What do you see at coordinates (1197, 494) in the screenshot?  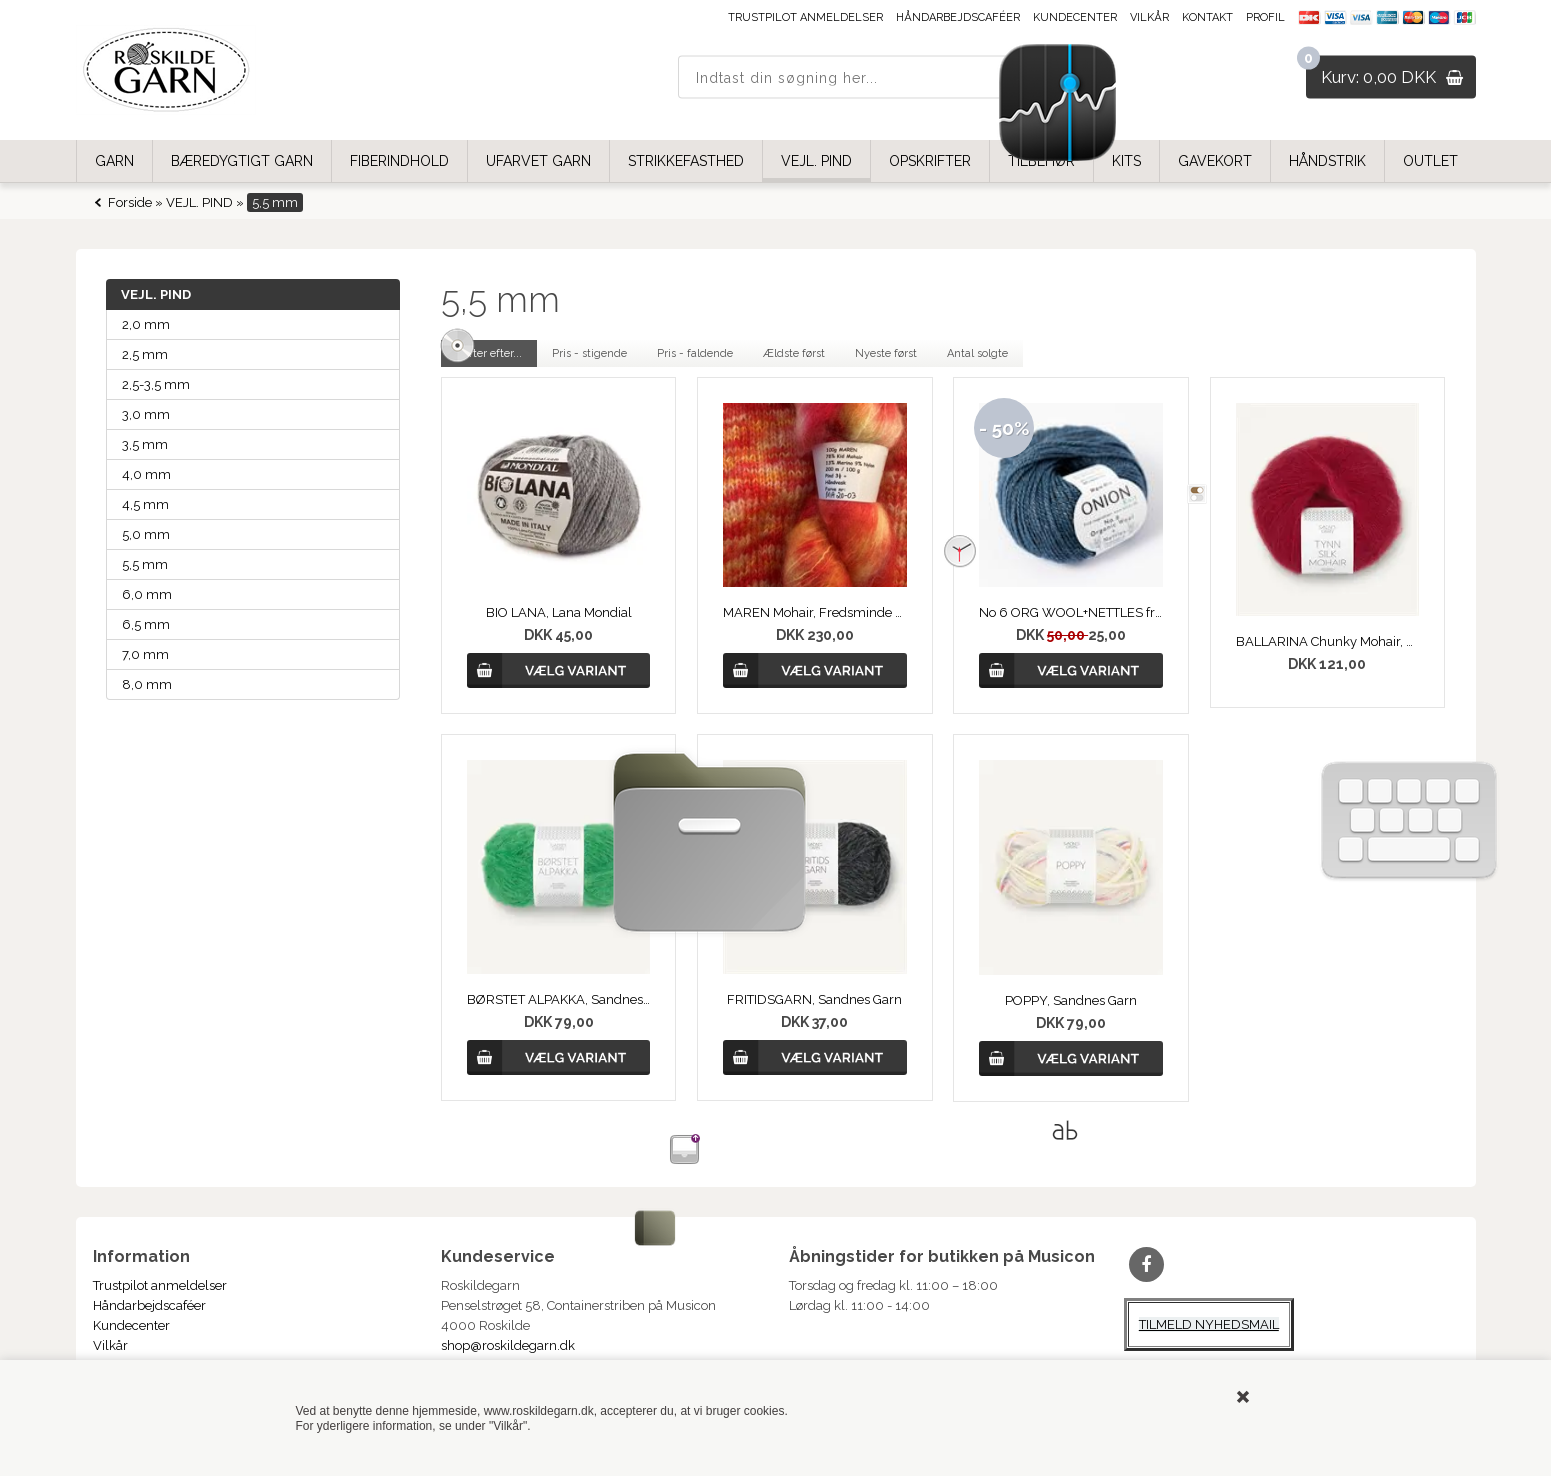 I see `open desktop preferences or settings` at bounding box center [1197, 494].